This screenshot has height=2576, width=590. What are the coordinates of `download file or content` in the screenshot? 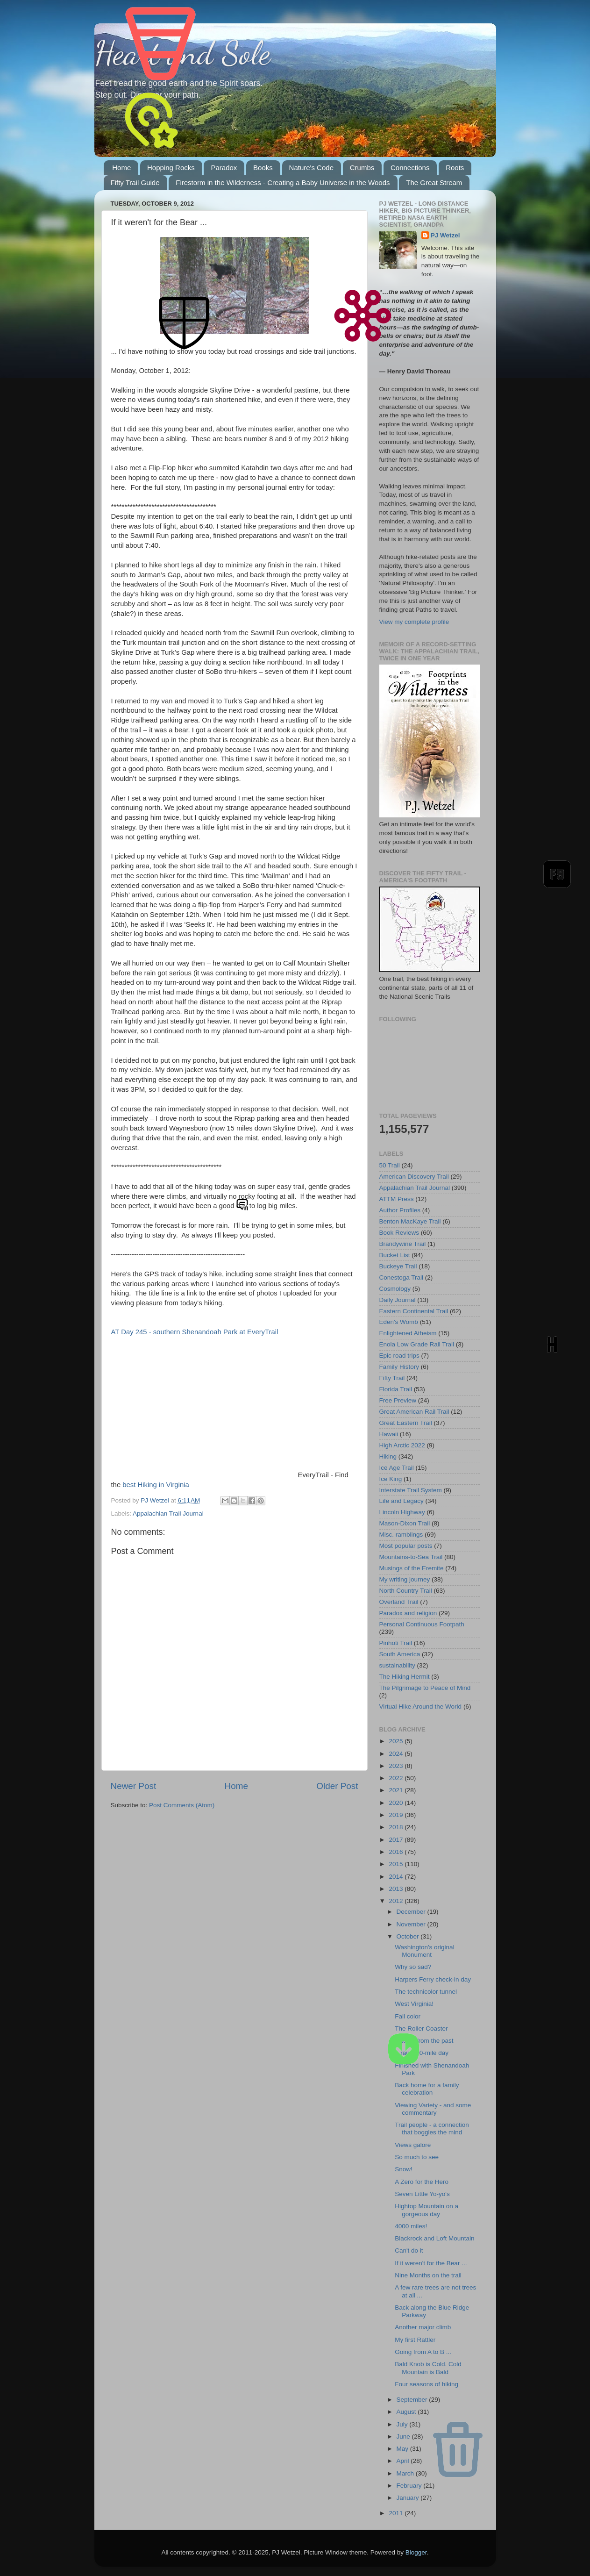 It's located at (404, 2049).